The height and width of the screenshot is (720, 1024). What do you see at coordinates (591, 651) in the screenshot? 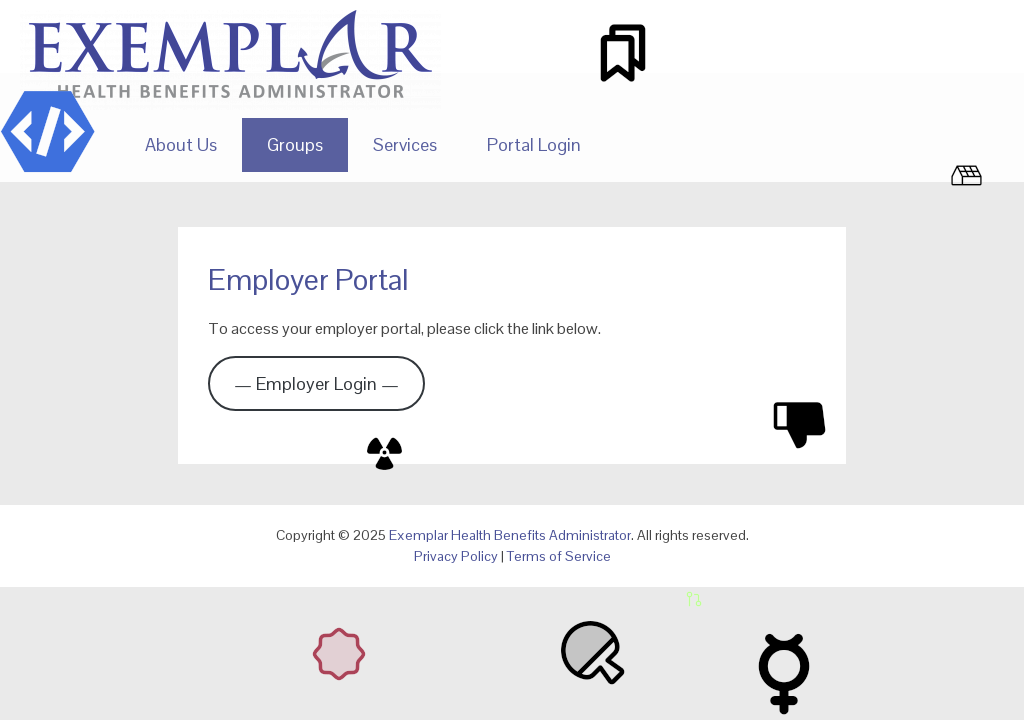
I see `access ping pong or table tennis game` at bounding box center [591, 651].